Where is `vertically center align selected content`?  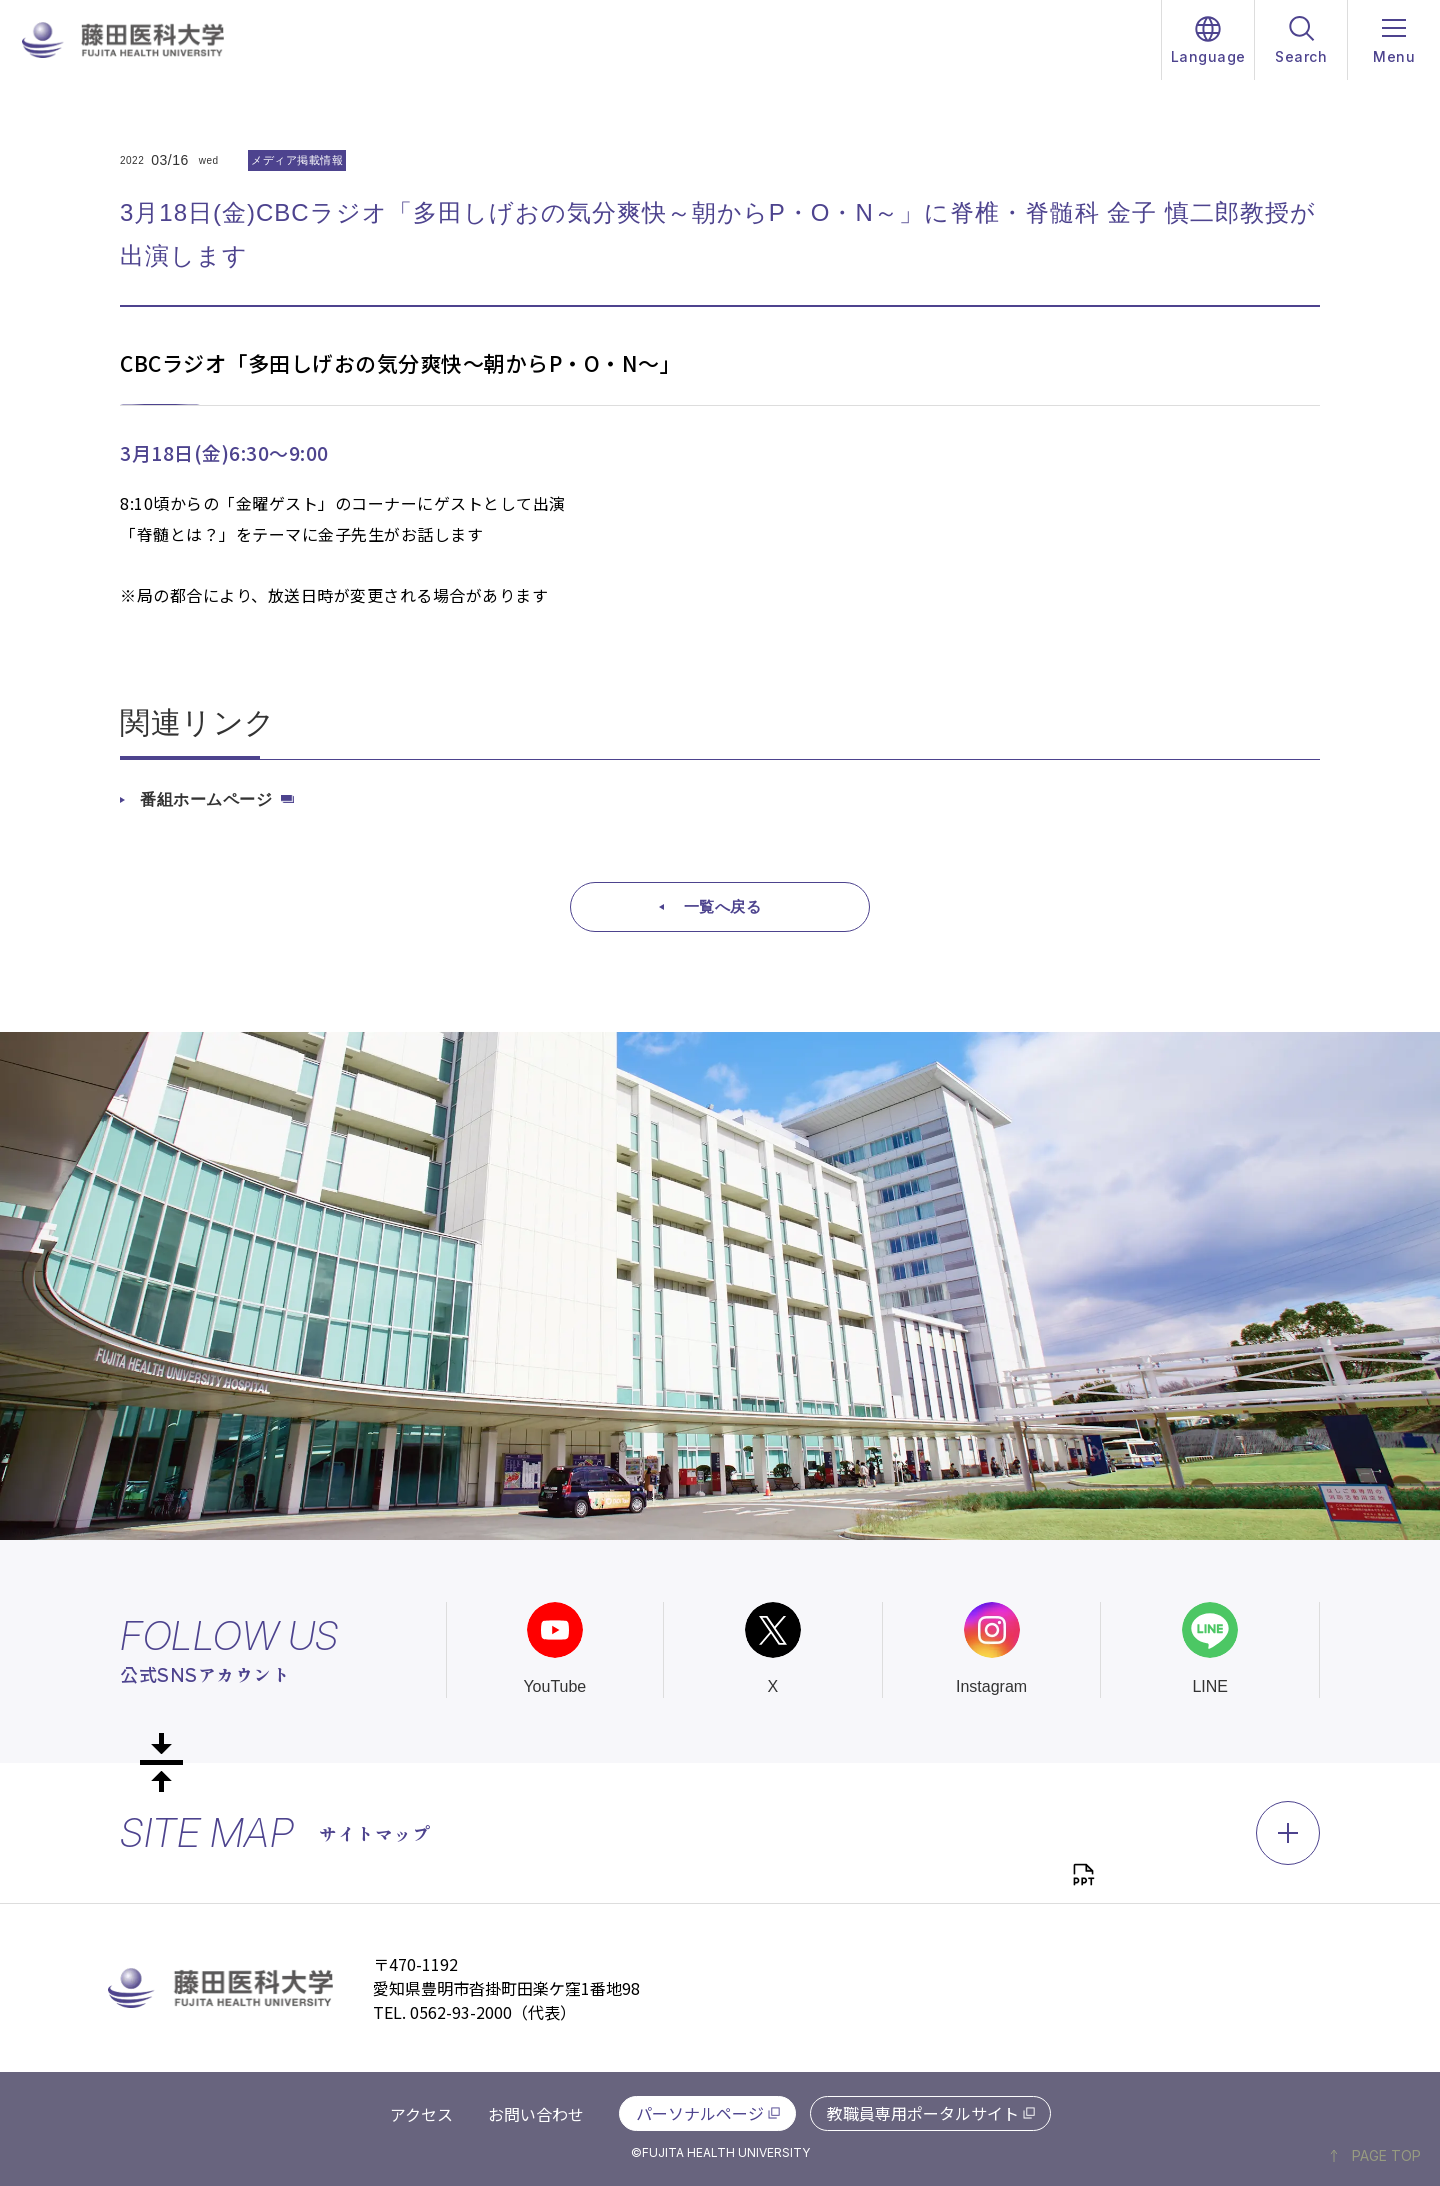 vertically center align selected content is located at coordinates (161, 1762).